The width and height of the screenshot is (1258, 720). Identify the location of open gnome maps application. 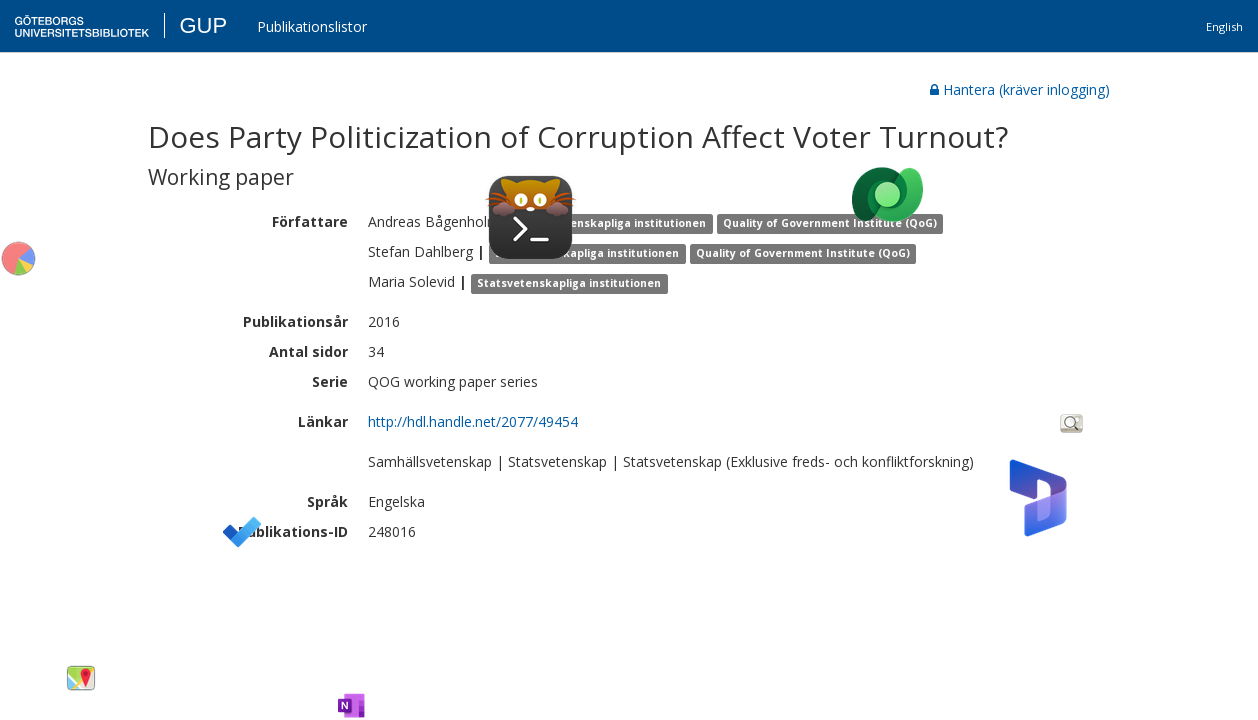
(81, 678).